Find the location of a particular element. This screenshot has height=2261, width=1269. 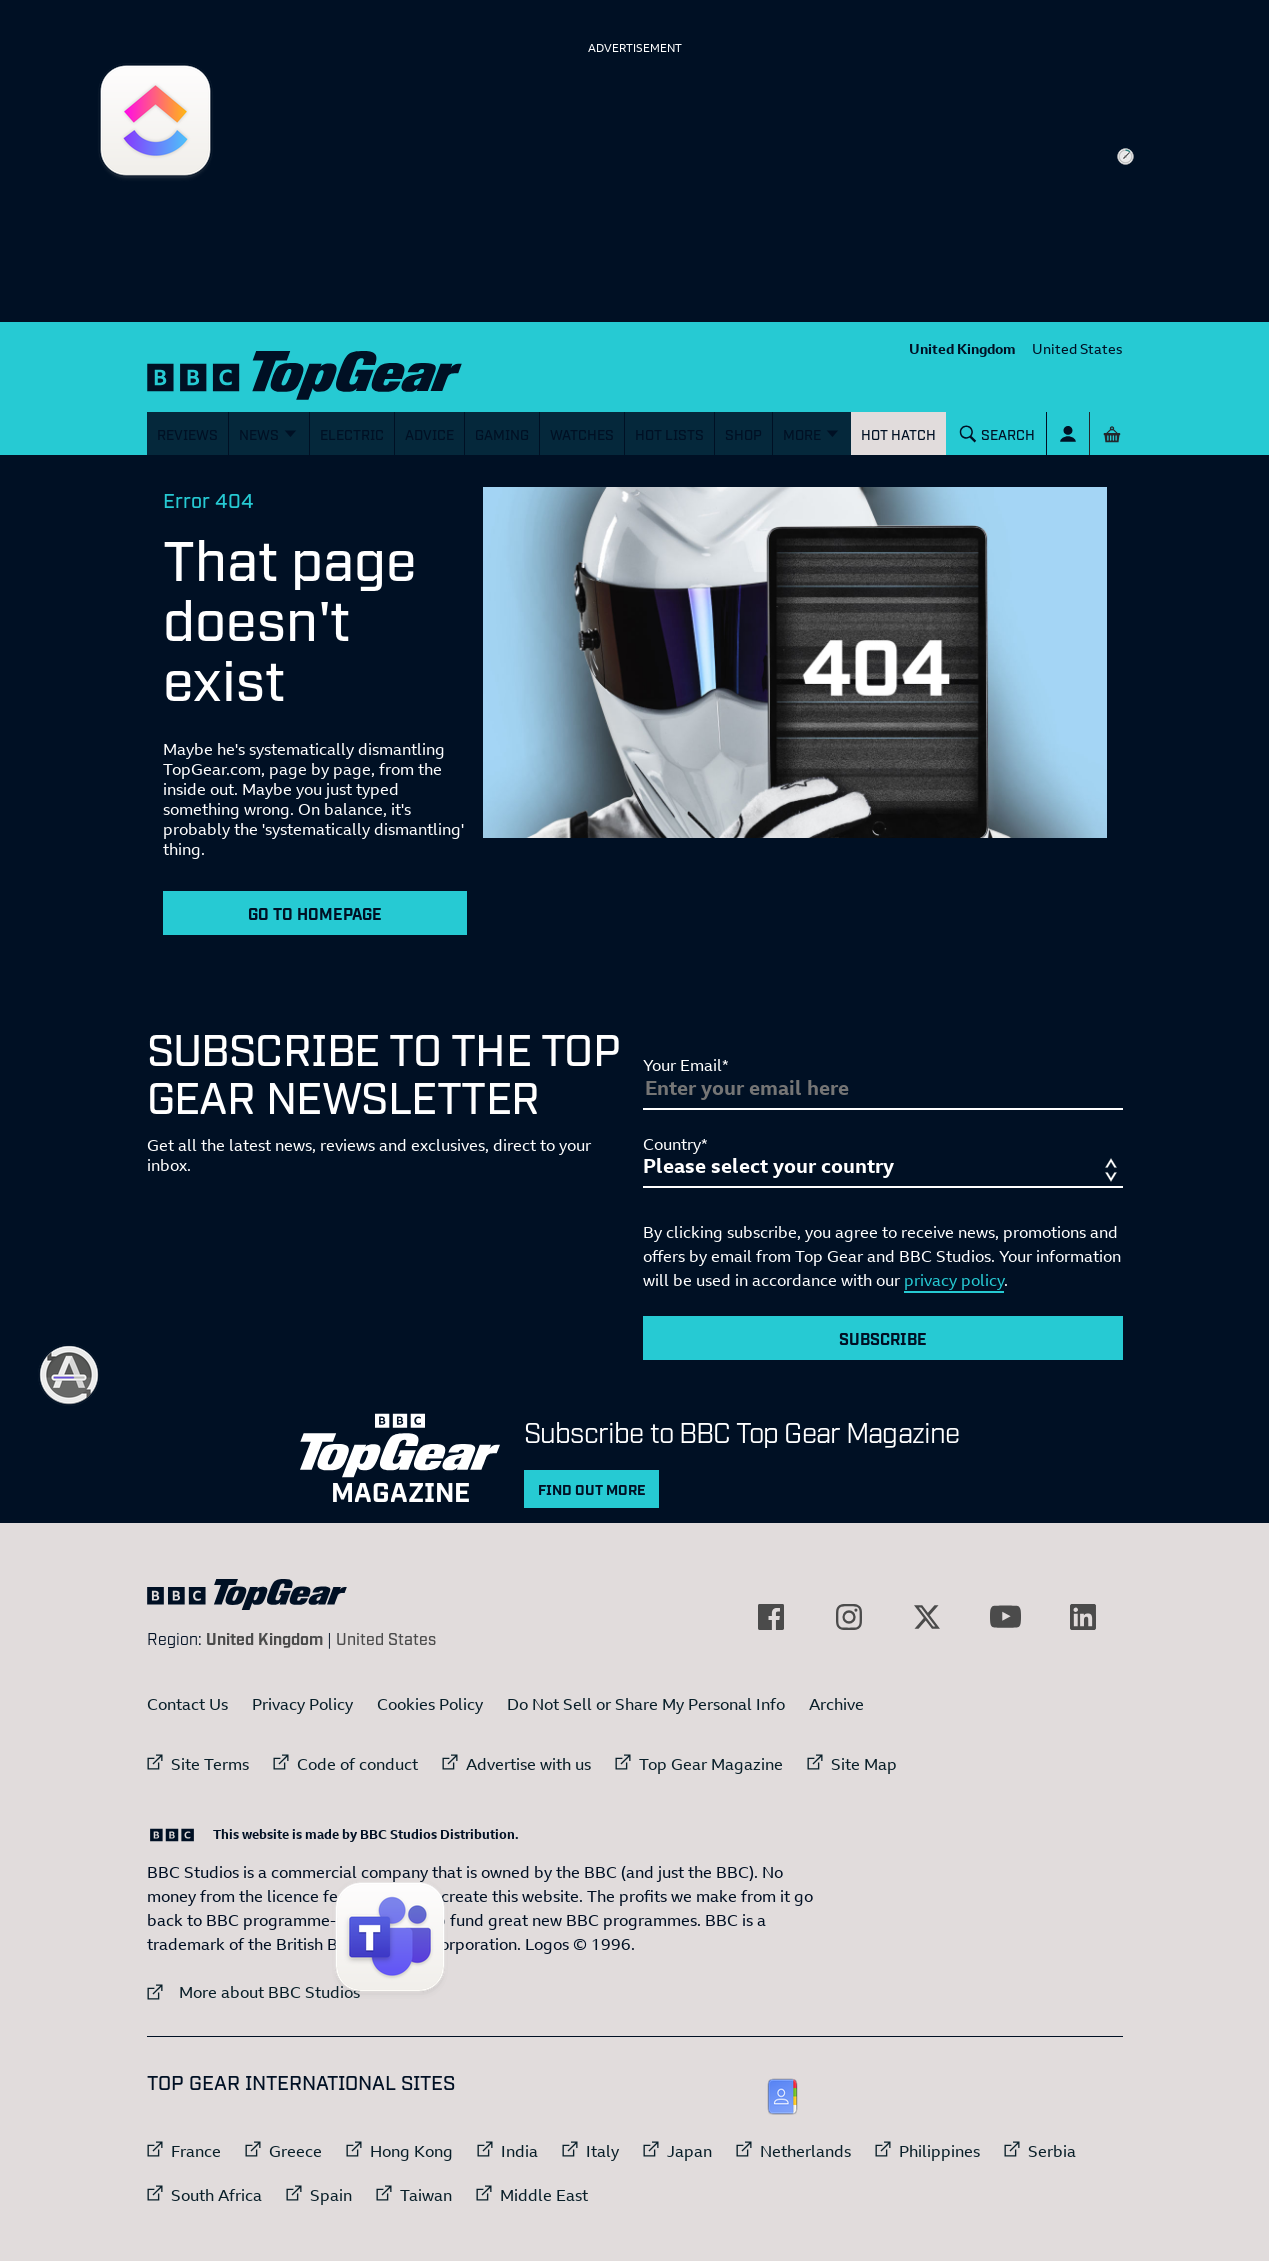

open microsoft teams for linux is located at coordinates (390, 1937).